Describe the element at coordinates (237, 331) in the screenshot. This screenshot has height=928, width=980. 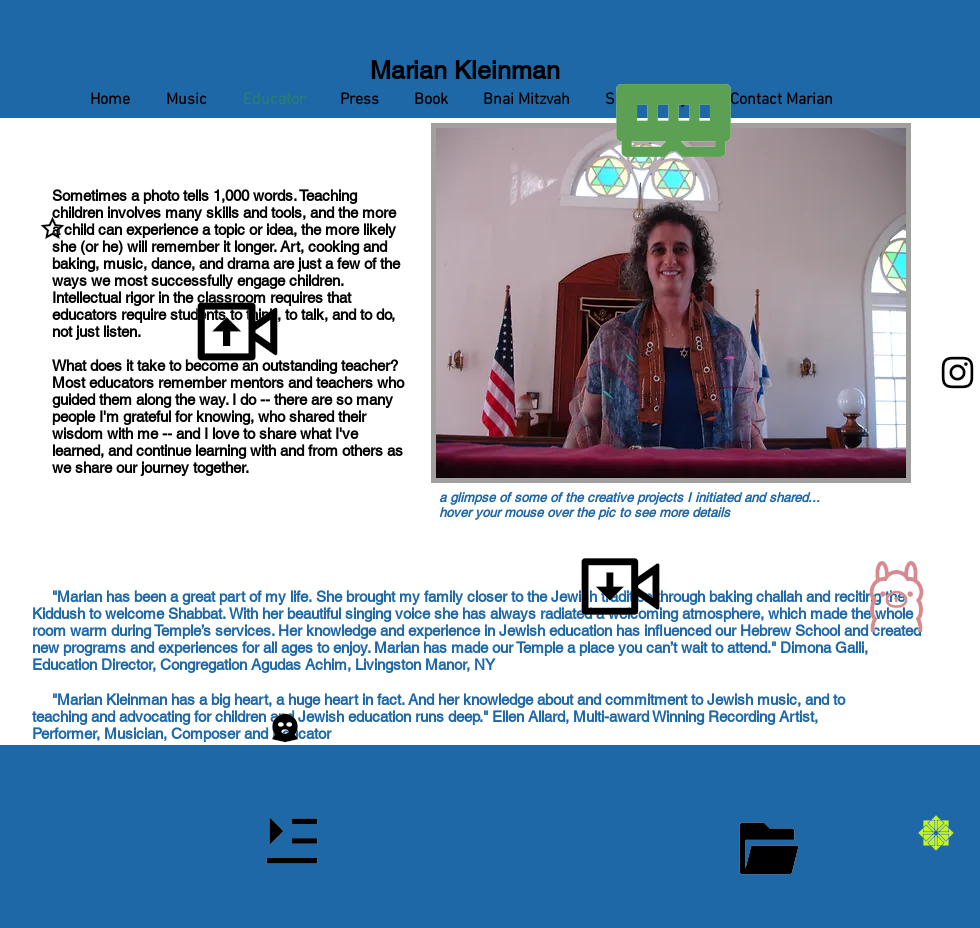
I see `upload a video file` at that location.